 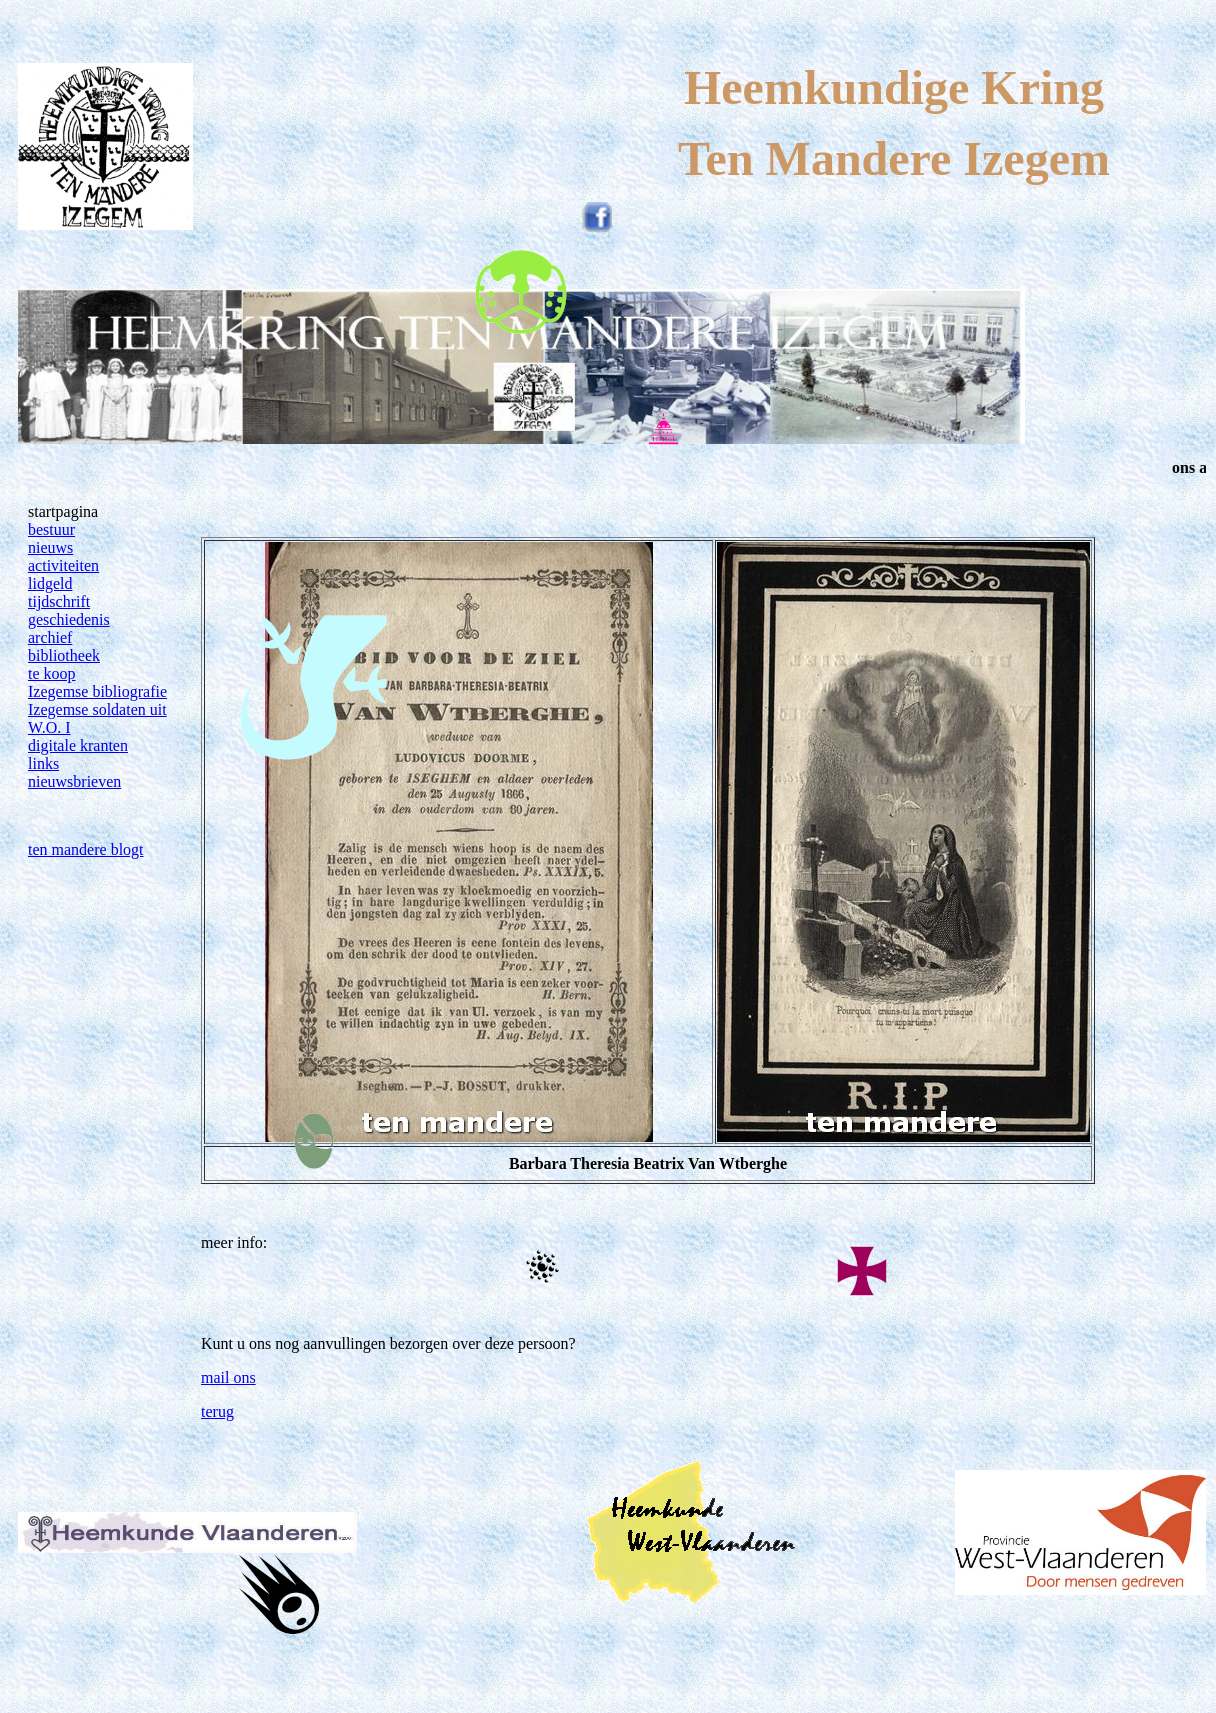 What do you see at coordinates (313, 688) in the screenshot?
I see `reptile or lizard category in a creature encyclopedia app` at bounding box center [313, 688].